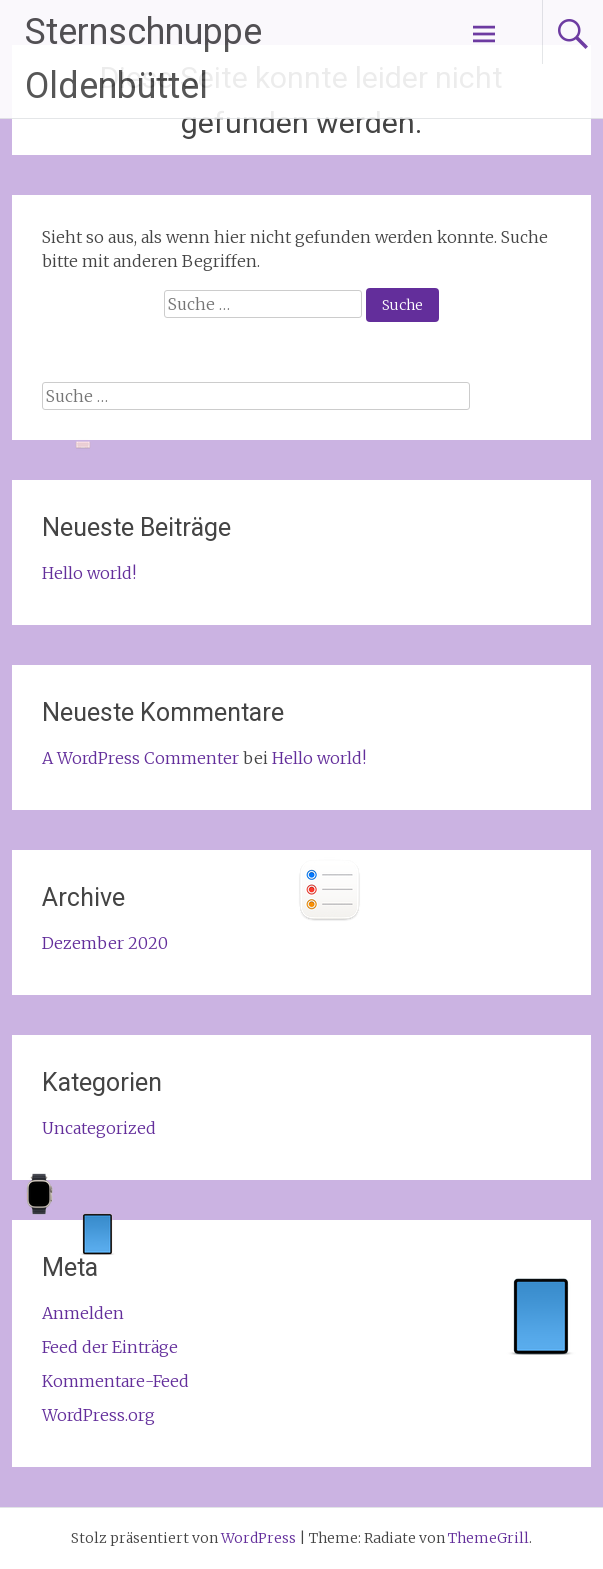 This screenshot has height=1569, width=603. Describe the element at coordinates (39, 1194) in the screenshot. I see `apple watch ultra device icon` at that location.